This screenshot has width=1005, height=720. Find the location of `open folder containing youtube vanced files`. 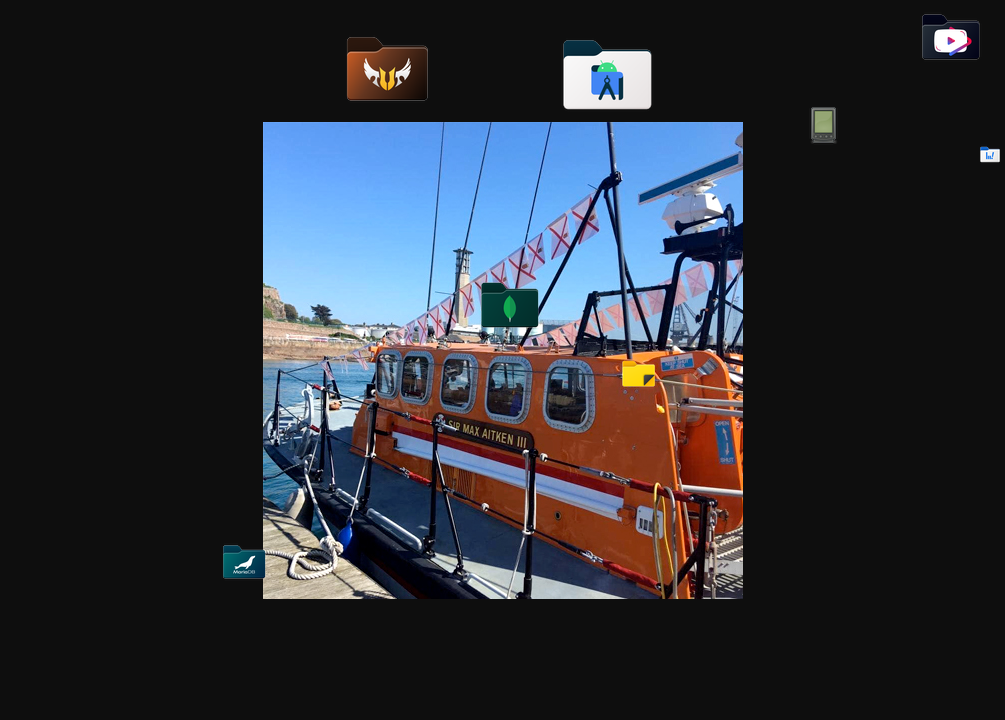

open folder containing youtube vanced files is located at coordinates (950, 38).